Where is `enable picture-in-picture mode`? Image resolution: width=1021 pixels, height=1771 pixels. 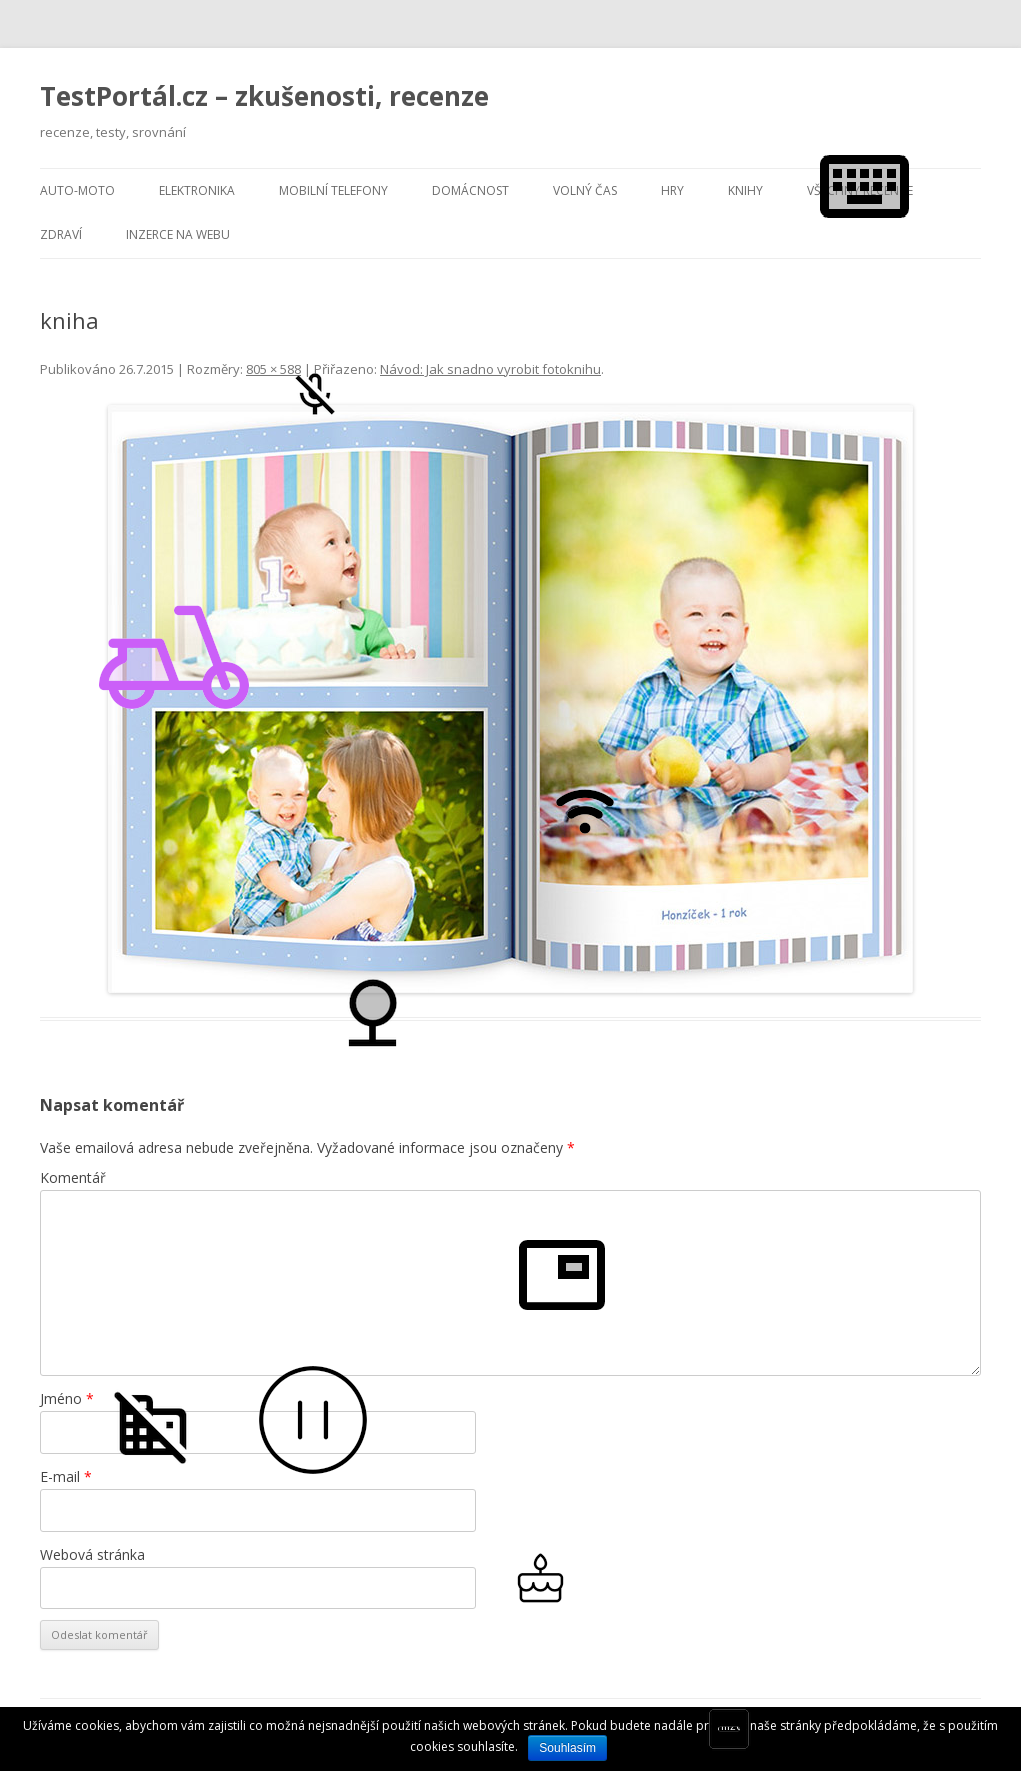 enable picture-in-picture mode is located at coordinates (562, 1275).